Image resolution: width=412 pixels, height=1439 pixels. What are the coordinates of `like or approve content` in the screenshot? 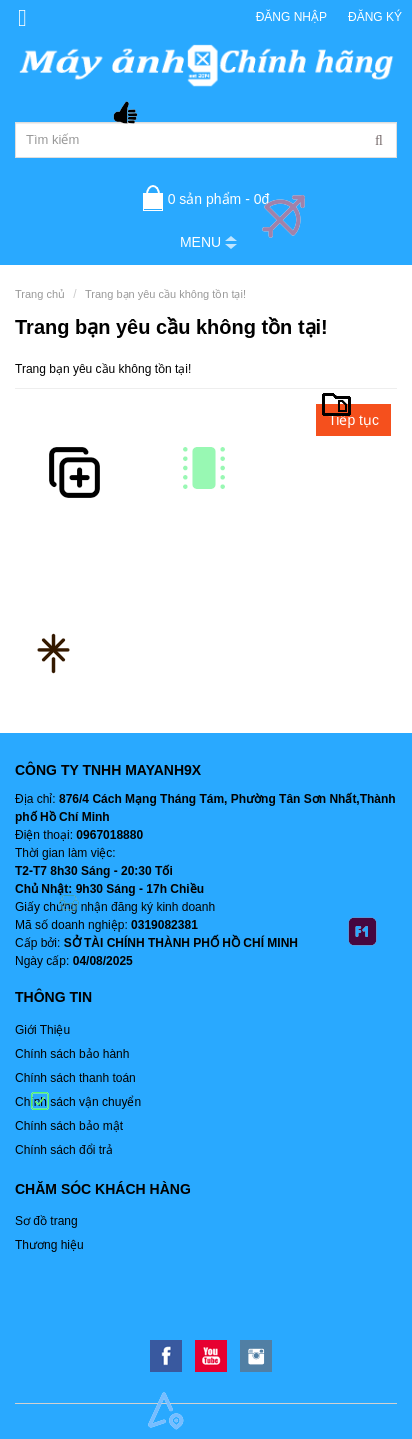 It's located at (125, 112).